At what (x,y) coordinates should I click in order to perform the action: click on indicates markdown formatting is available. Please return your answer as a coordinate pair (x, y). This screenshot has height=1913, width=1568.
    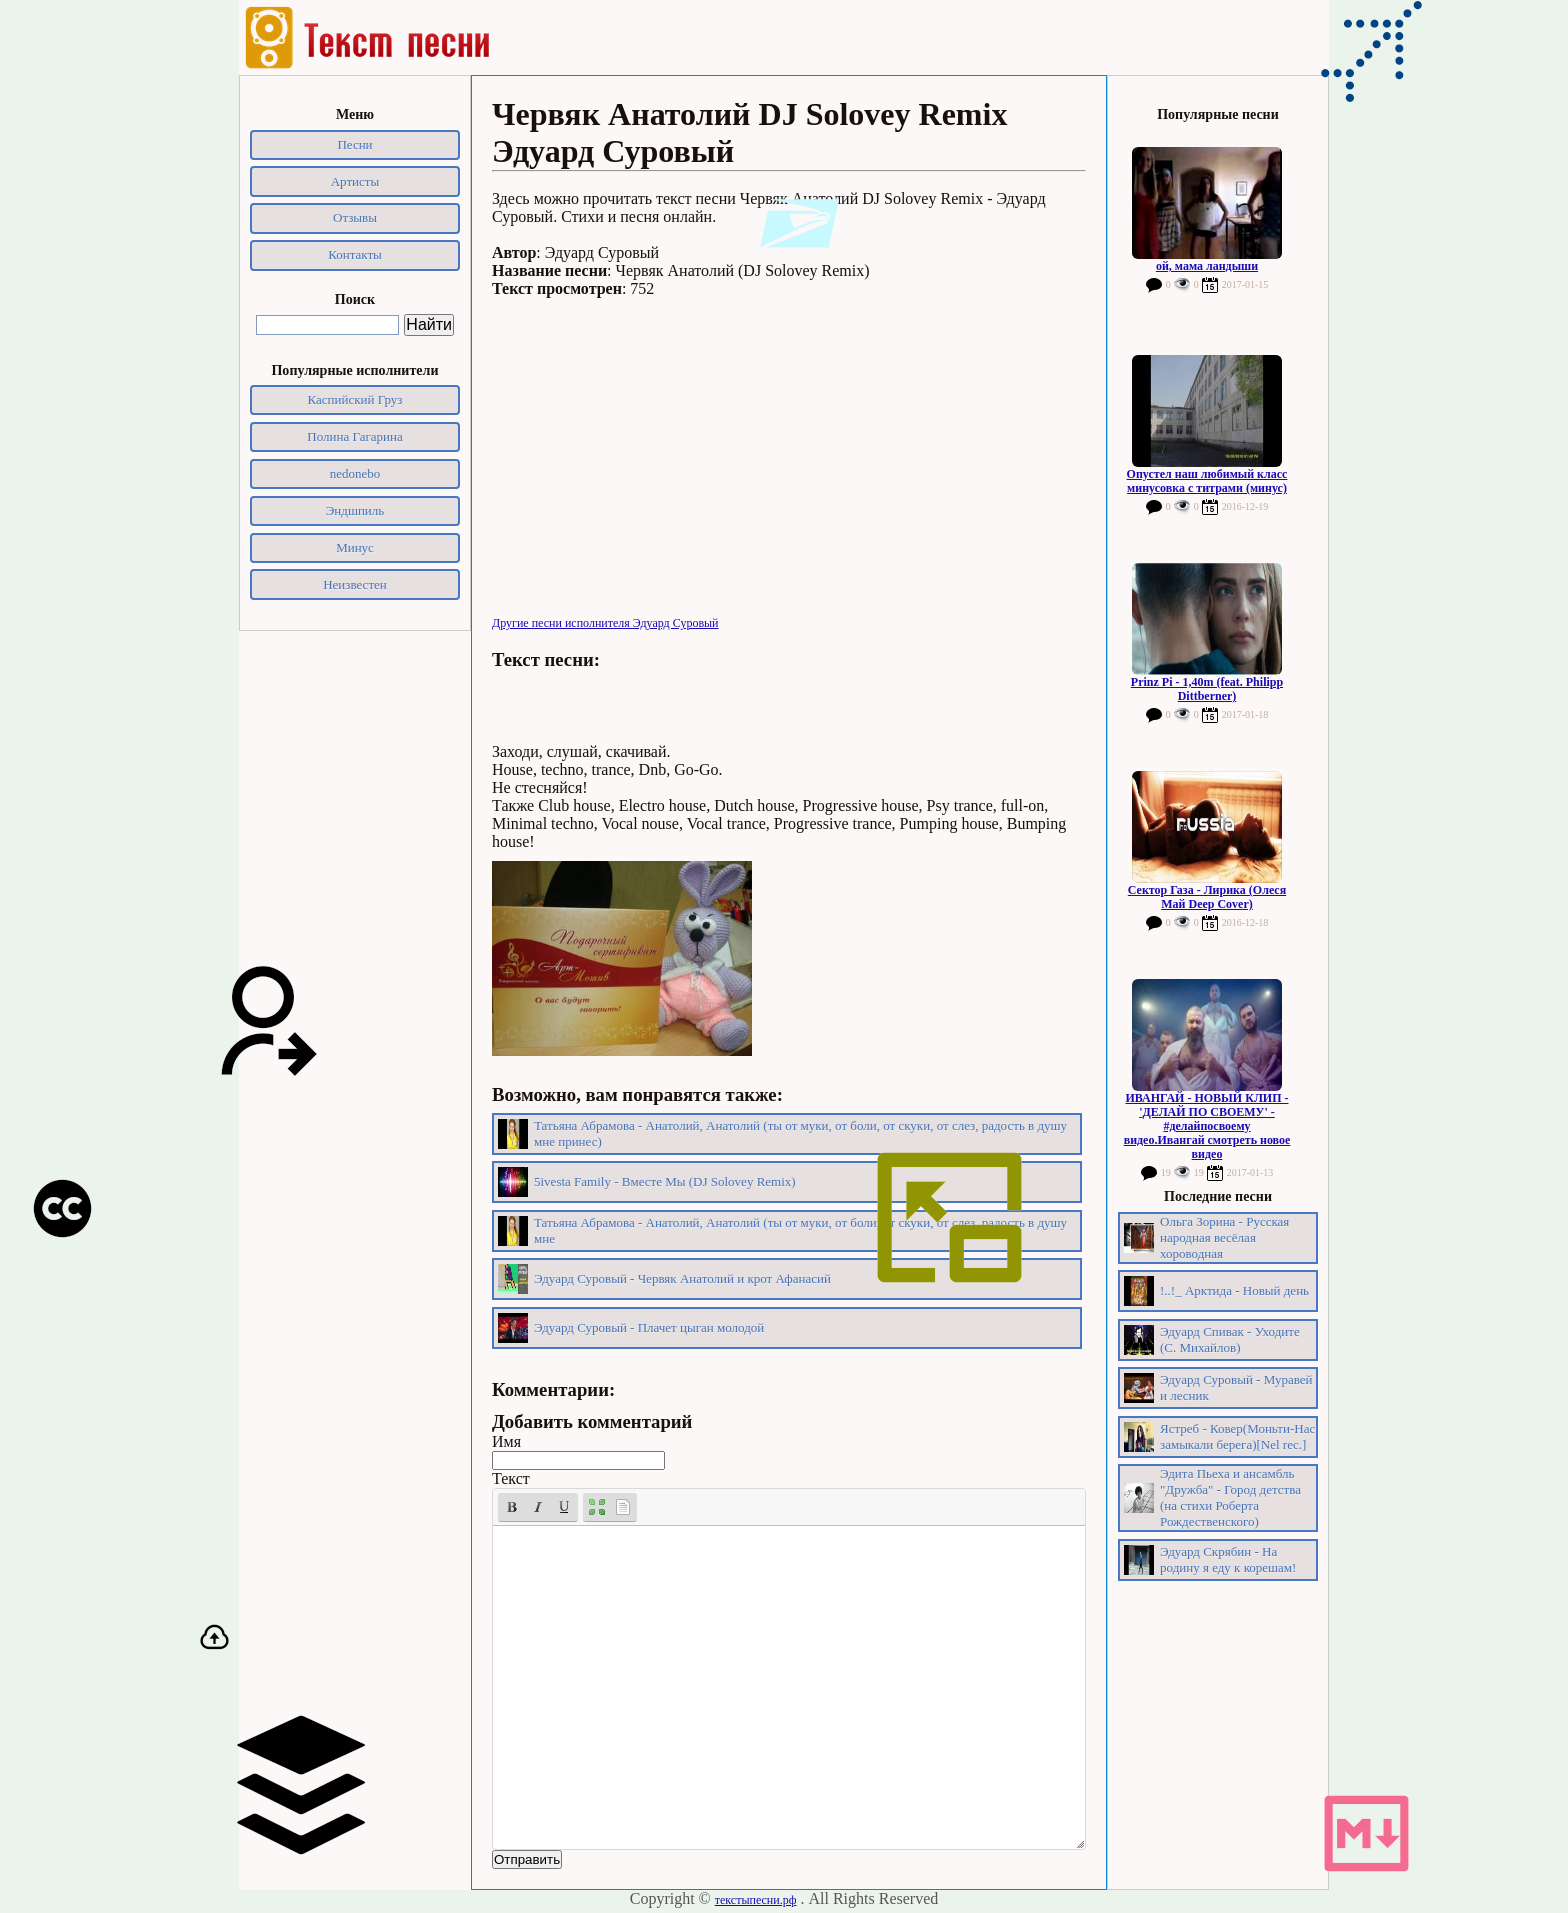
    Looking at the image, I should click on (1366, 1833).